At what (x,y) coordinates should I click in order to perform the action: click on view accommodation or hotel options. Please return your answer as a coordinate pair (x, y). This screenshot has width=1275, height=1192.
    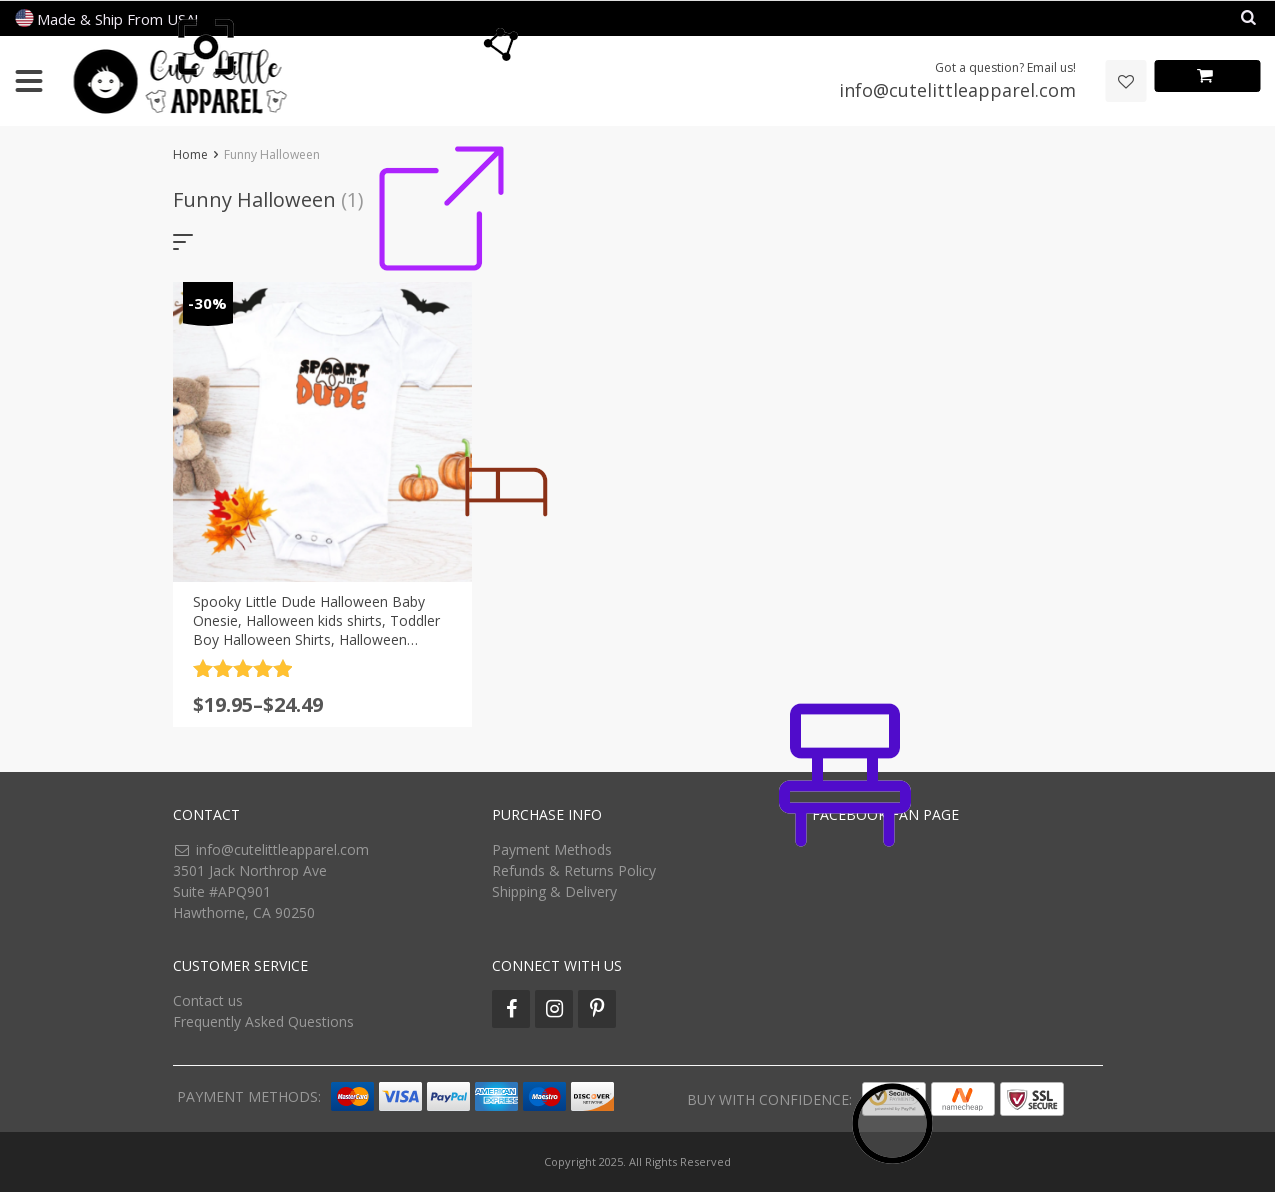
    Looking at the image, I should click on (503, 486).